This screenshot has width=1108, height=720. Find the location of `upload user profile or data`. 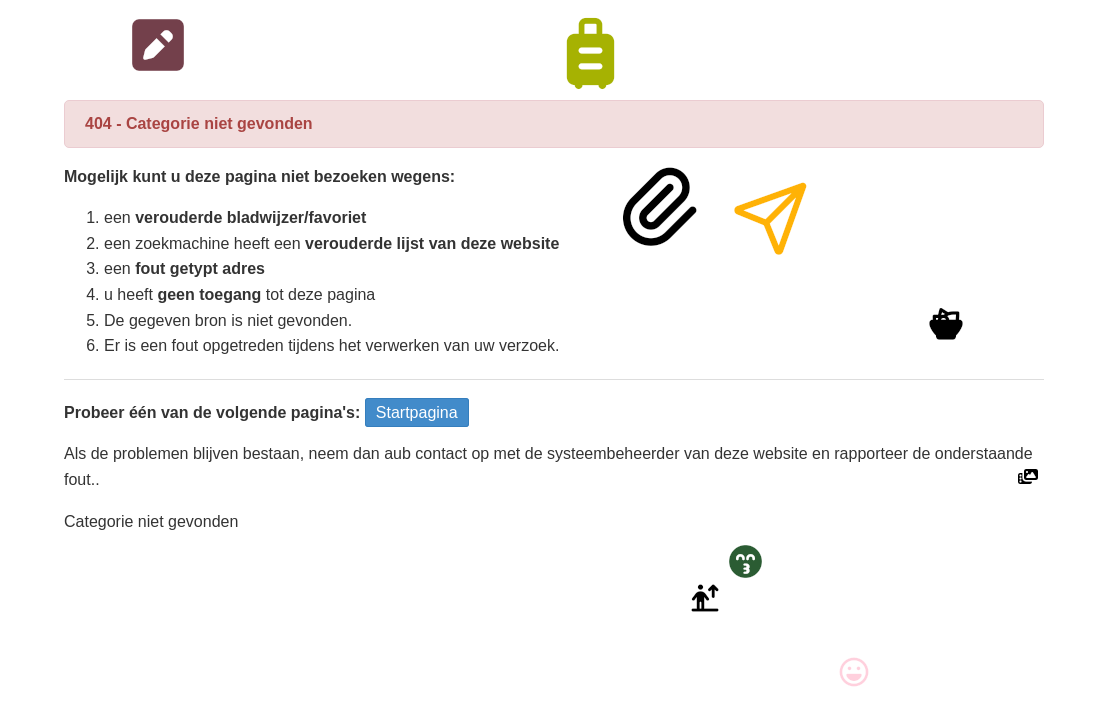

upload user profile or data is located at coordinates (705, 598).